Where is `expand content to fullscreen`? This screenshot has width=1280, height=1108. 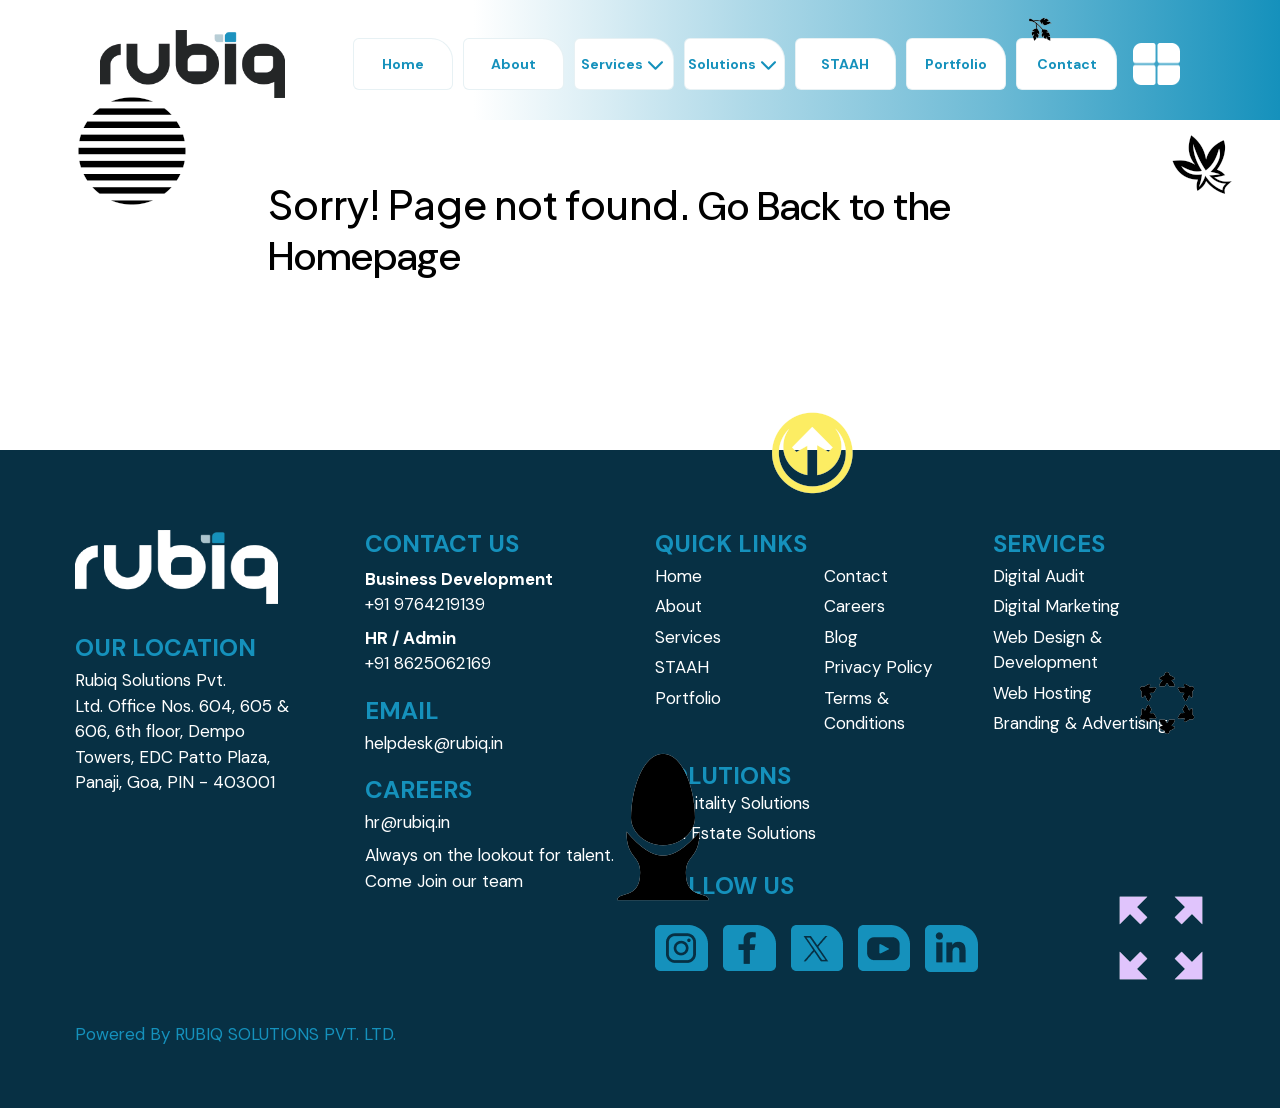 expand content to fullscreen is located at coordinates (1161, 938).